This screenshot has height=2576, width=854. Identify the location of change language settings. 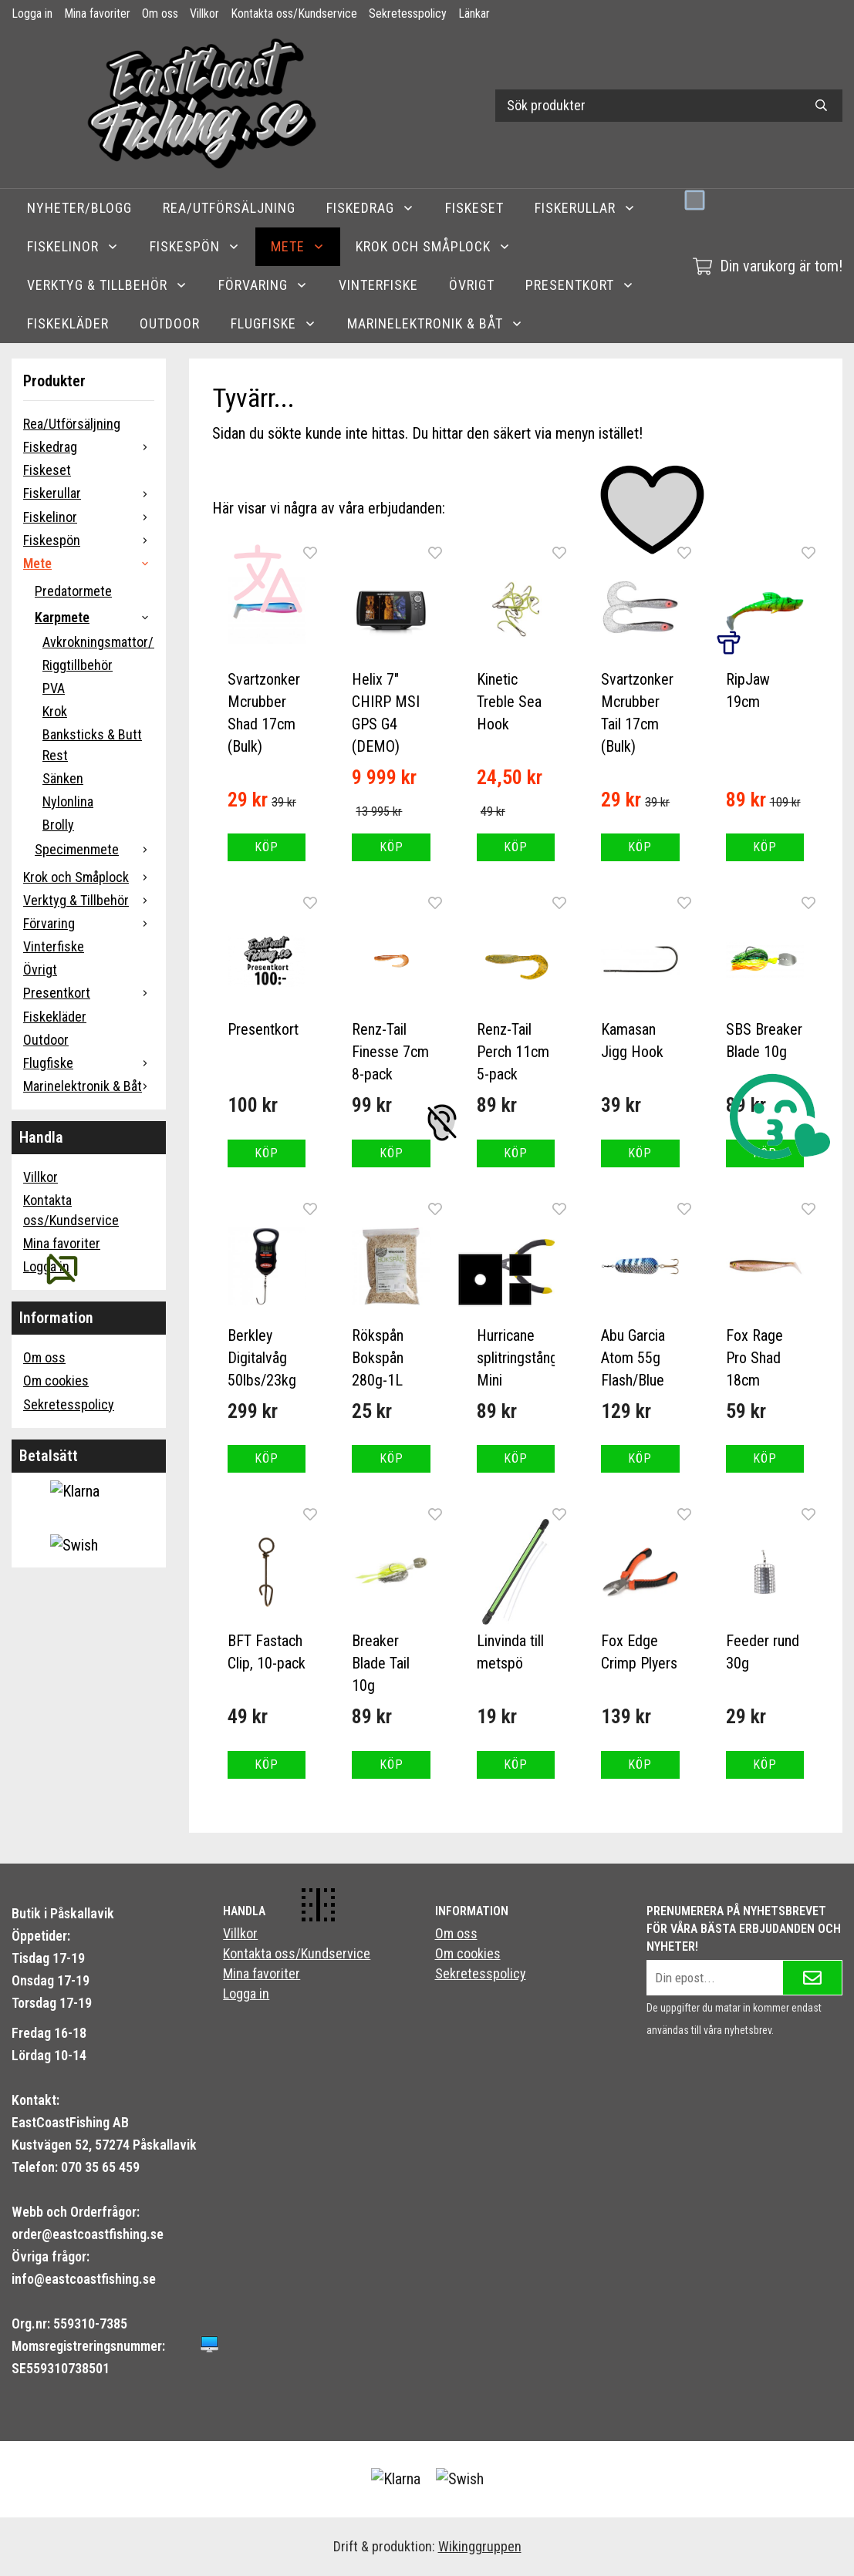
(268, 578).